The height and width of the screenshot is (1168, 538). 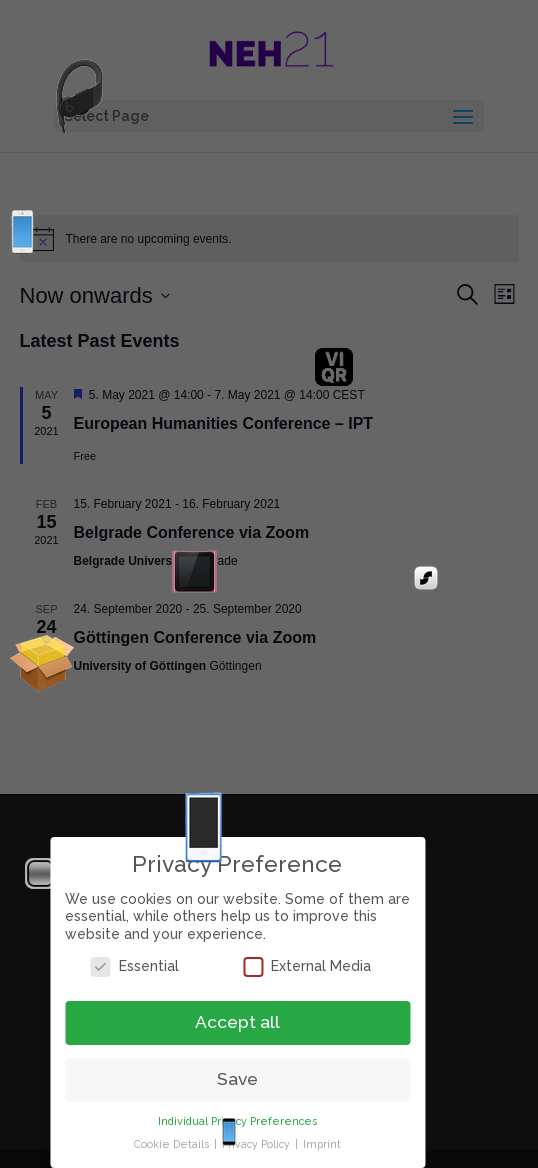 I want to click on access your media library, so click(x=40, y=873).